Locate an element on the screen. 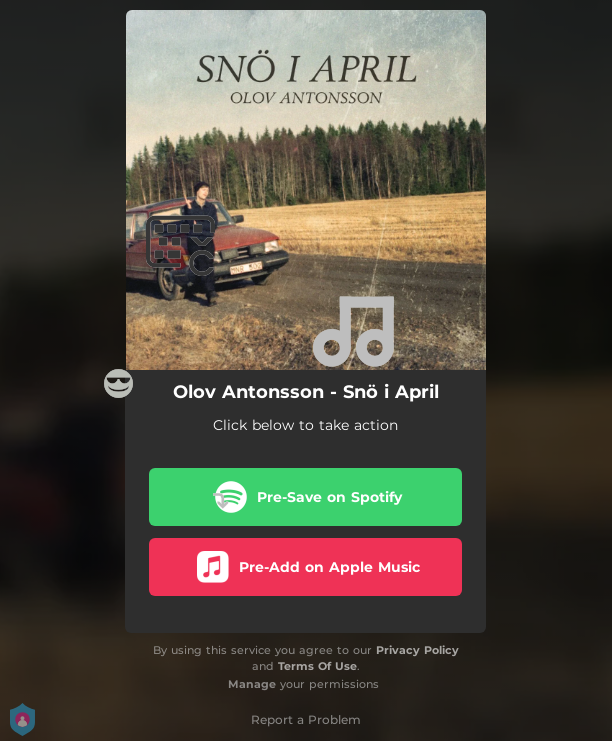  open your music folder is located at coordinates (356, 329).